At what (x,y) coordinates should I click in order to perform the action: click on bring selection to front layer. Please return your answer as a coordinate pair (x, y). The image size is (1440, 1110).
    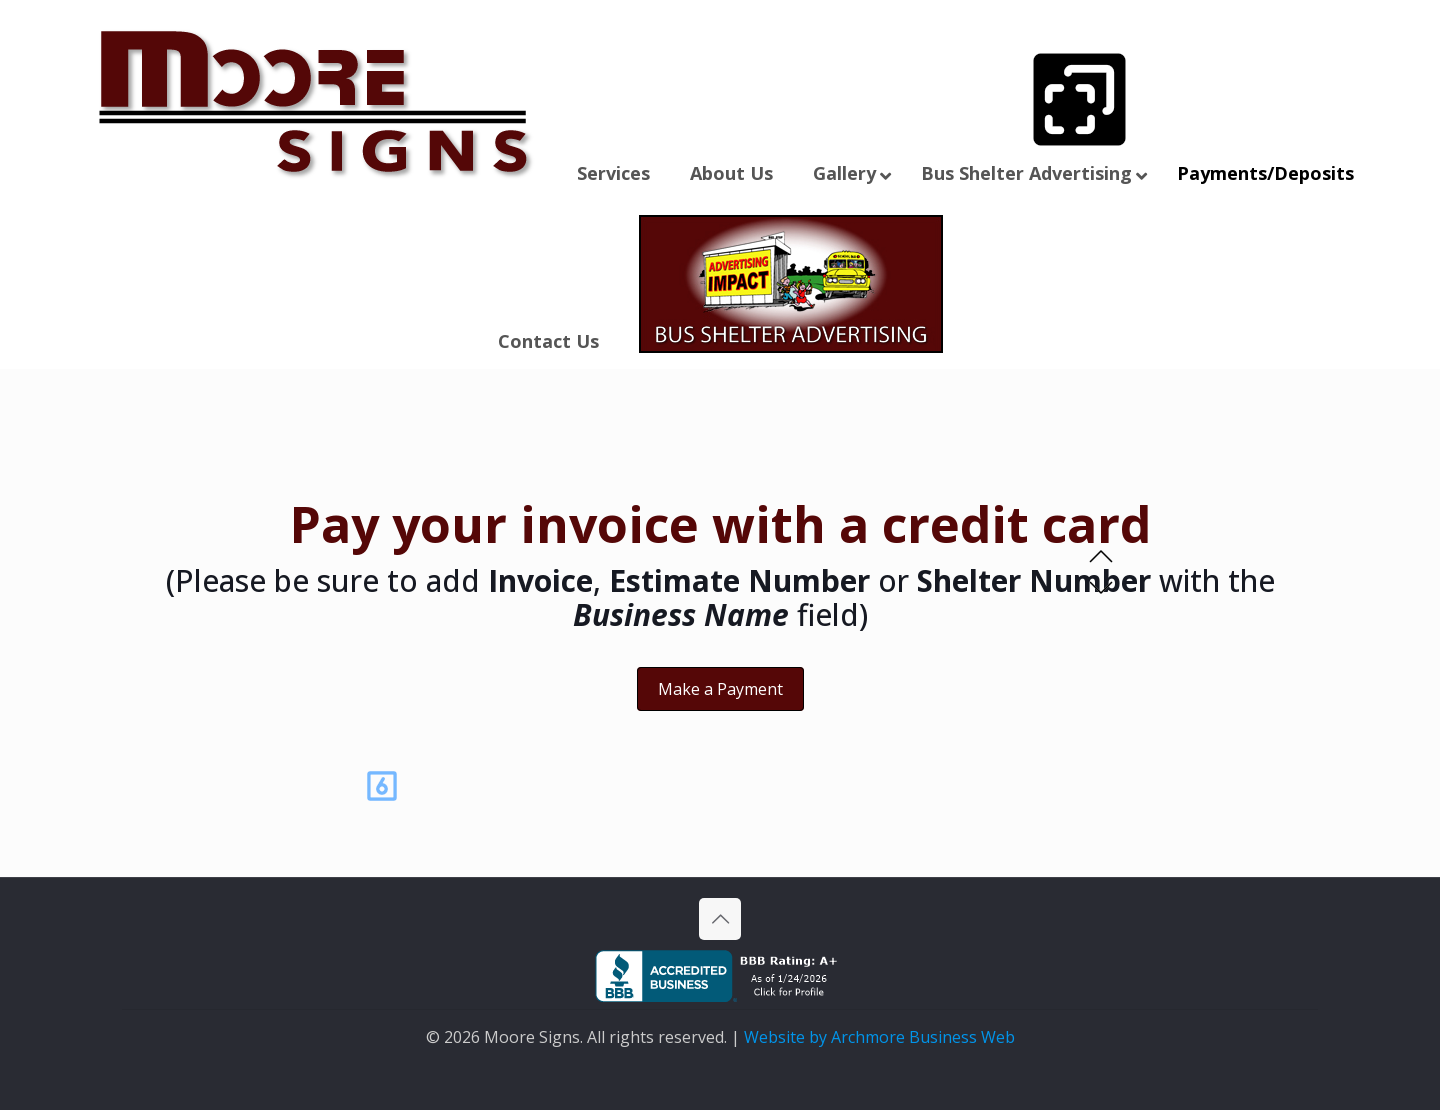
    Looking at the image, I should click on (1079, 99).